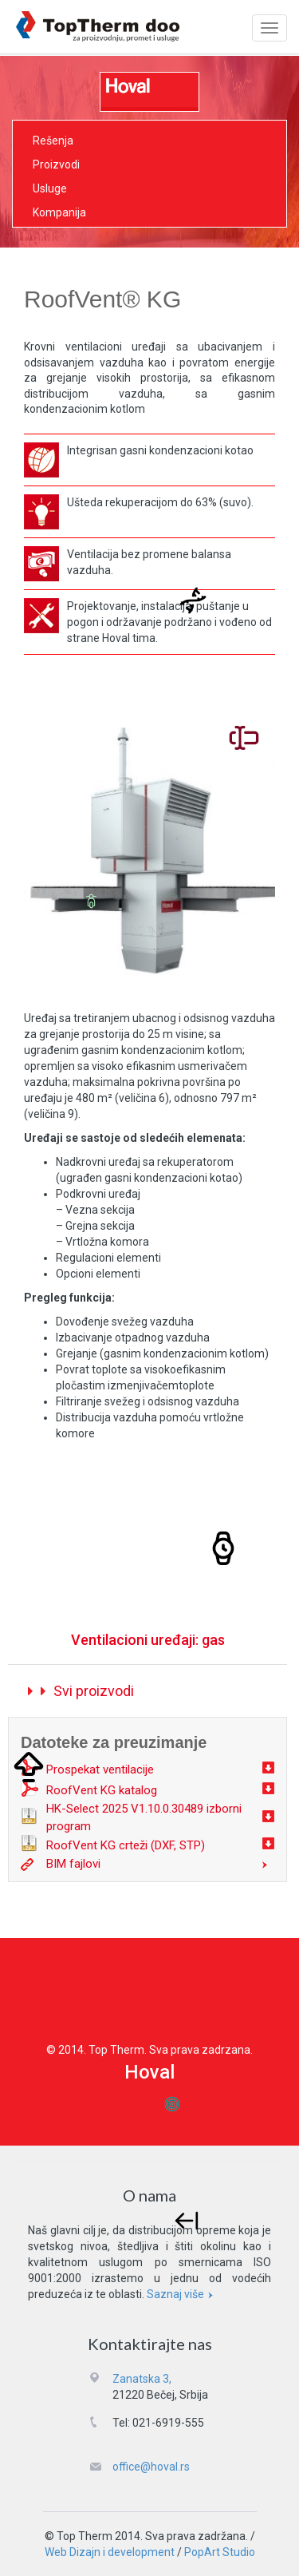 Image resolution: width=299 pixels, height=2576 pixels. I want to click on view watch or wearable device settings, so click(223, 1548).